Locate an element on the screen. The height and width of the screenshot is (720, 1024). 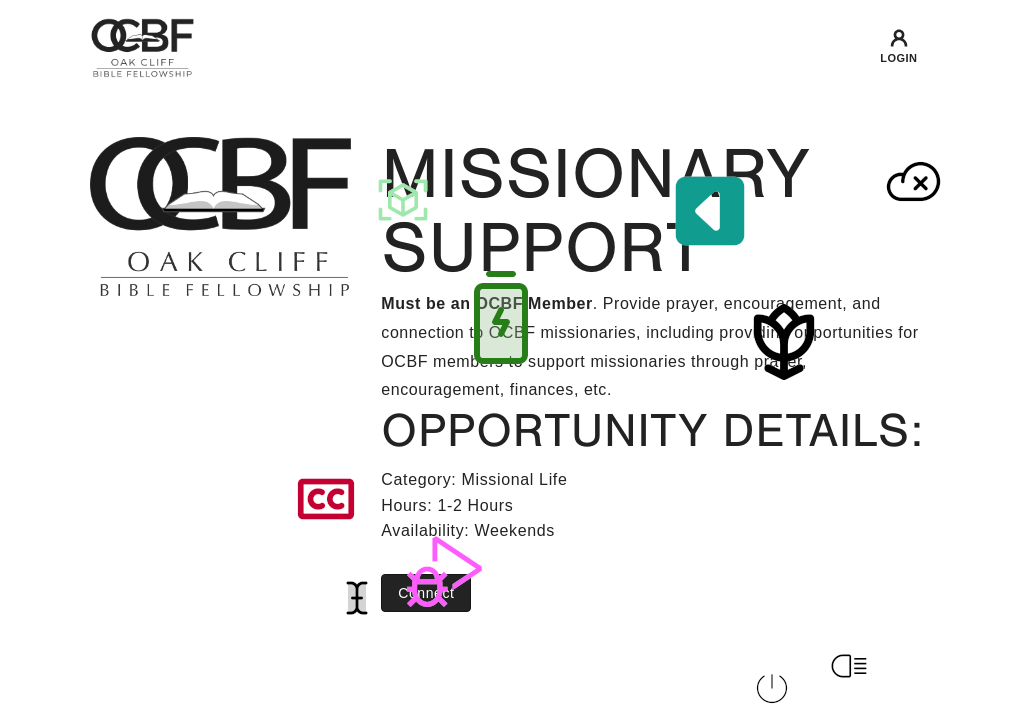
turn device on or off is located at coordinates (772, 688).